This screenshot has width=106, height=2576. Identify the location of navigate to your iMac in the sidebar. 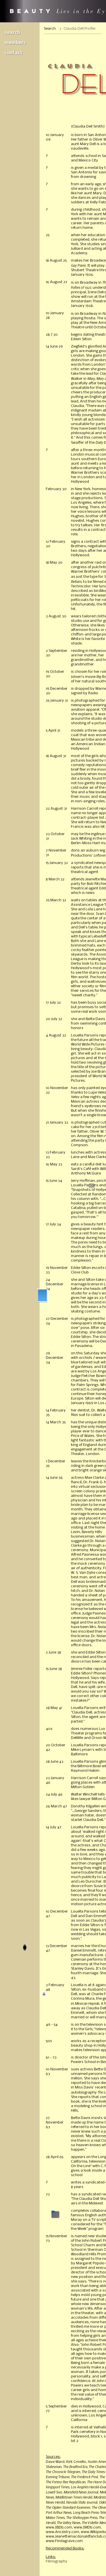
(92, 1186).